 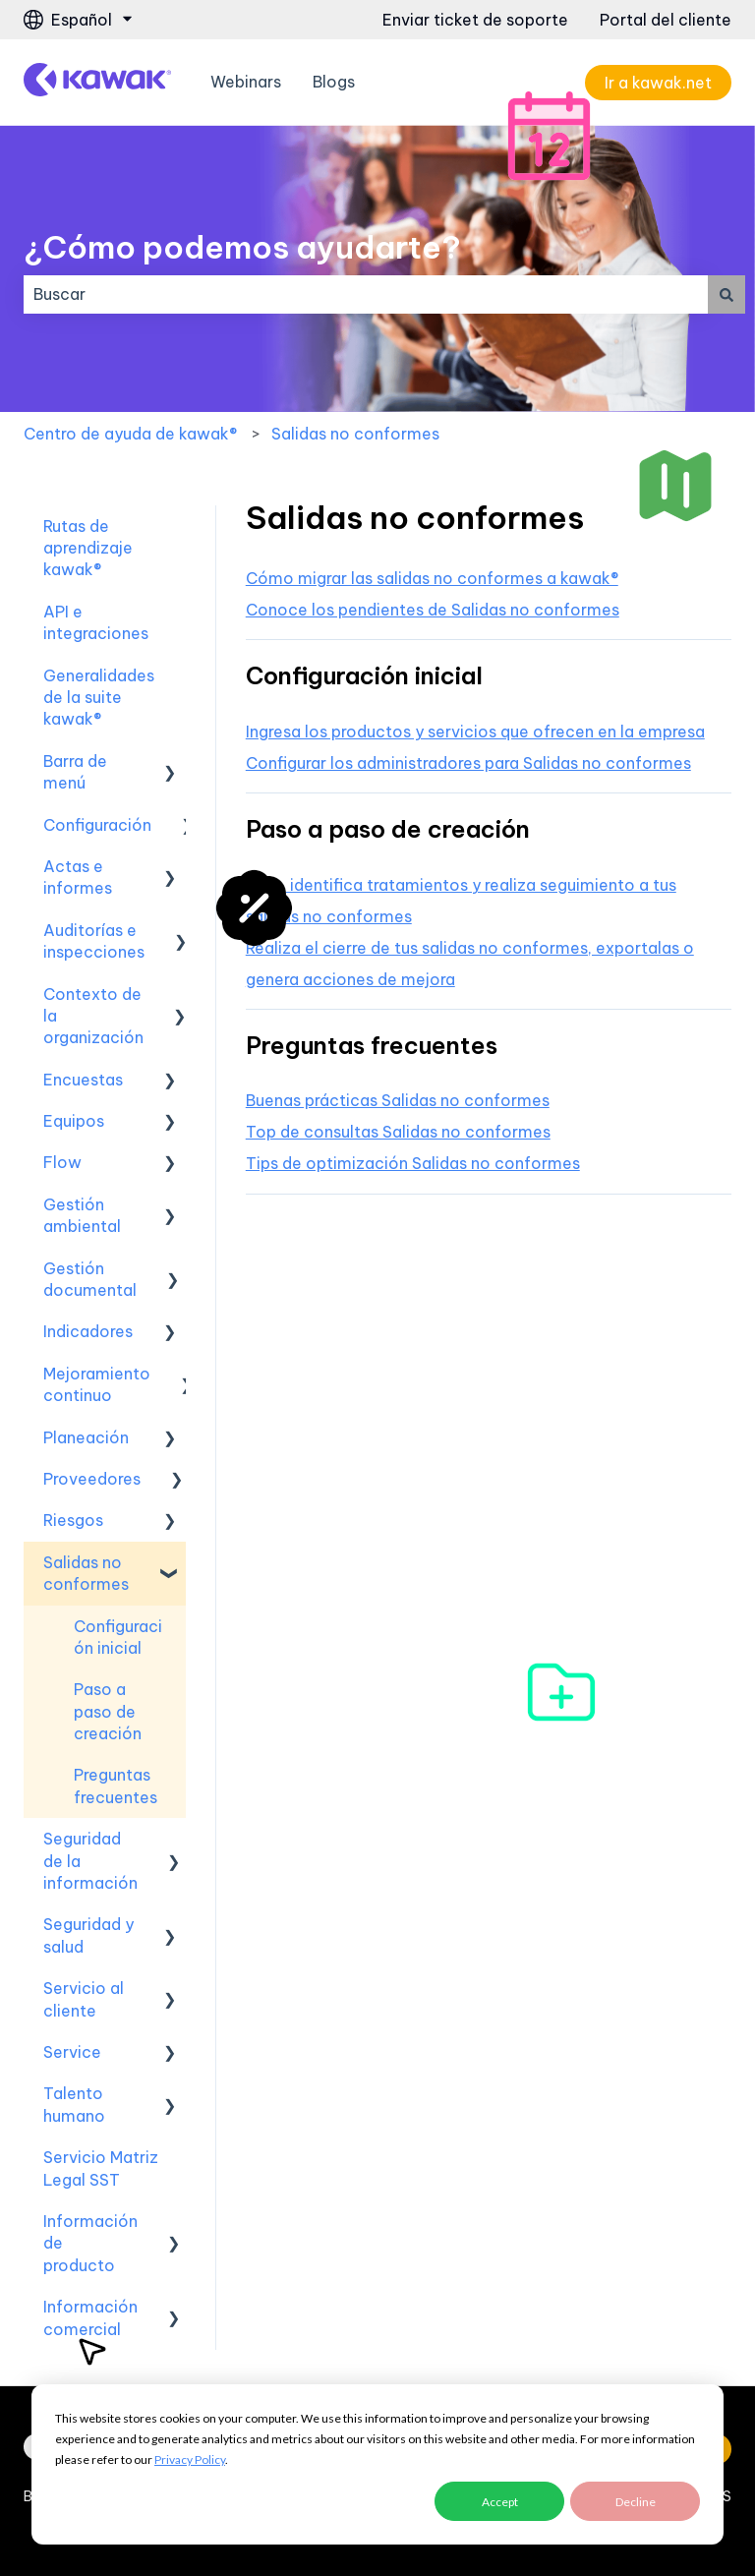 I want to click on view map or navigation, so click(x=675, y=486).